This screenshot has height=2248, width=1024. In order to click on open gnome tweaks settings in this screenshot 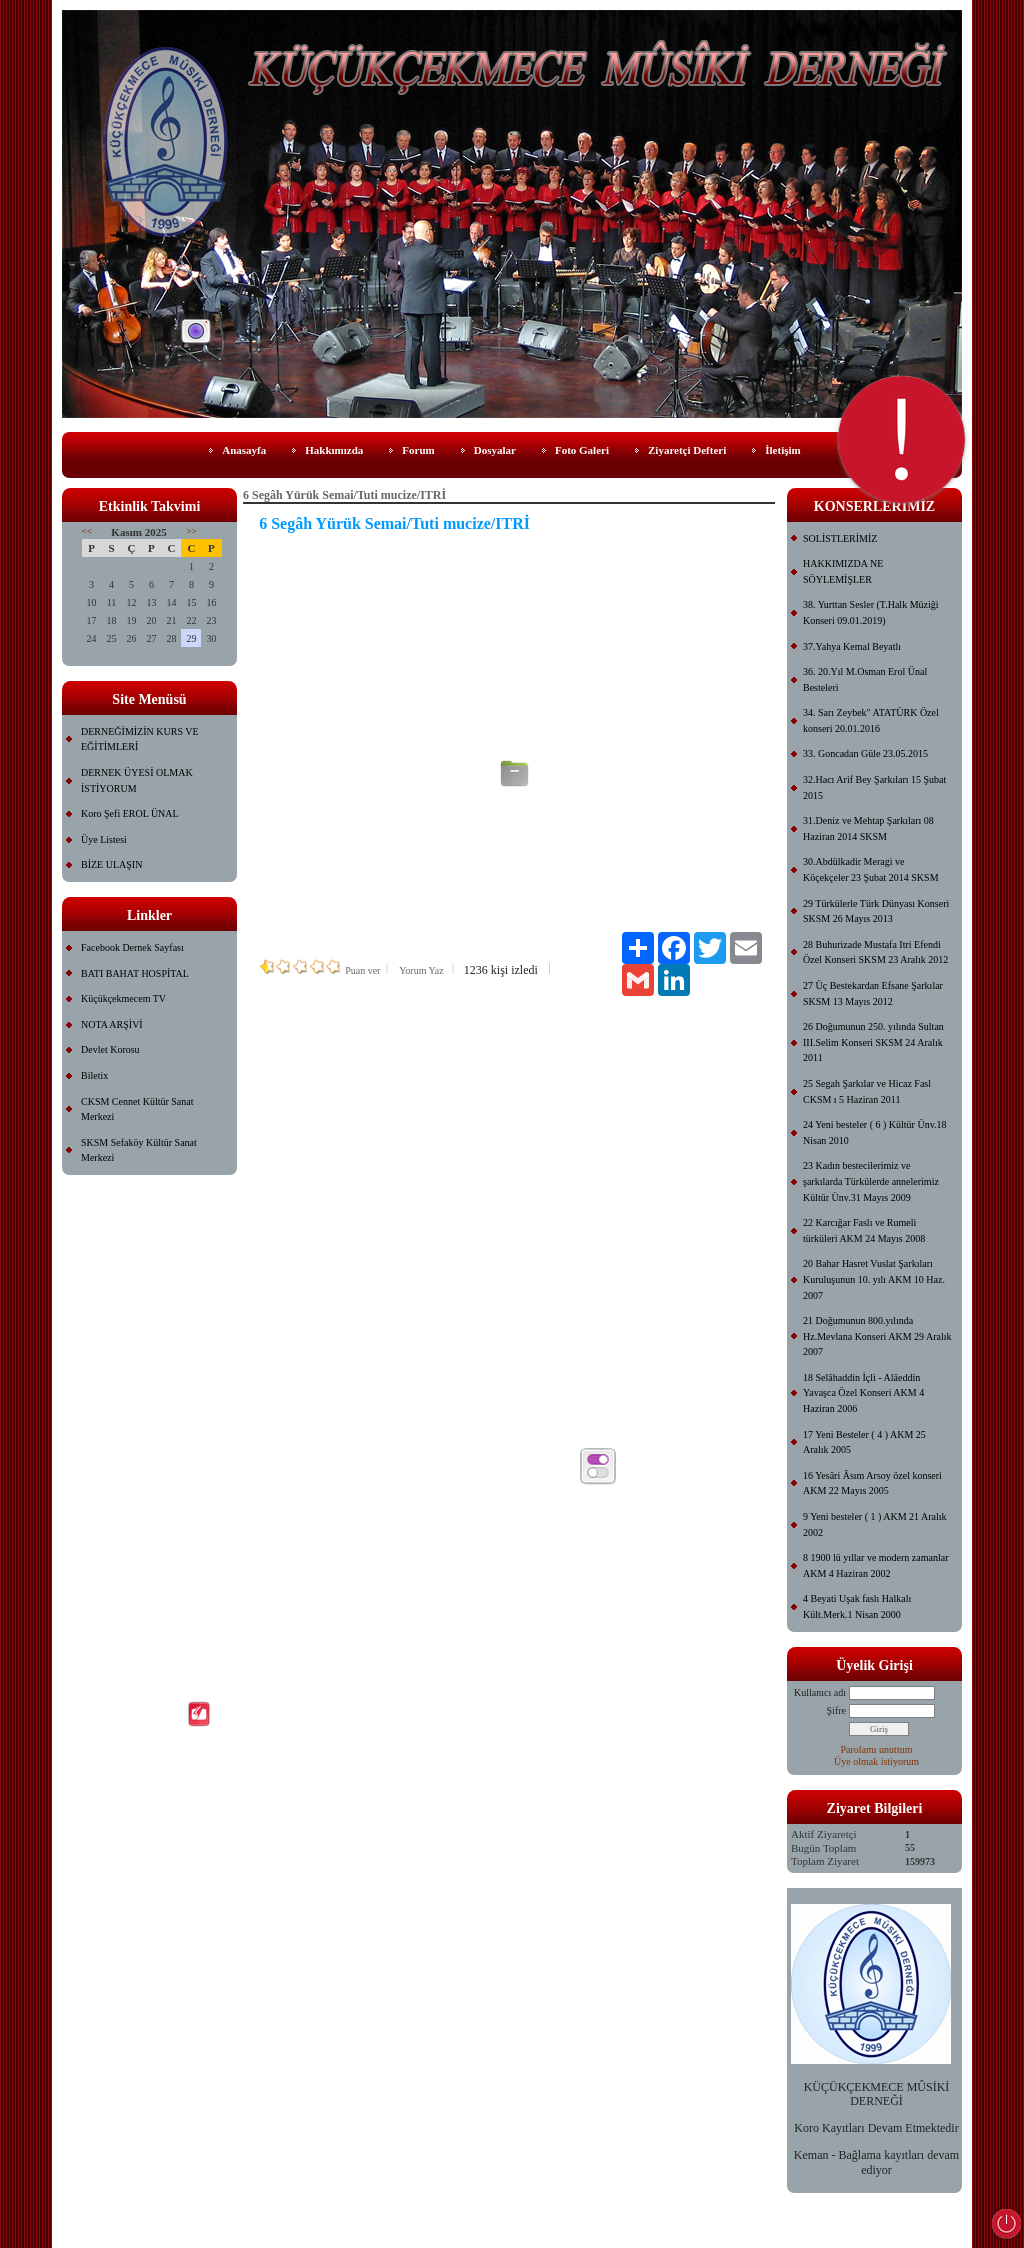, I will do `click(598, 1466)`.